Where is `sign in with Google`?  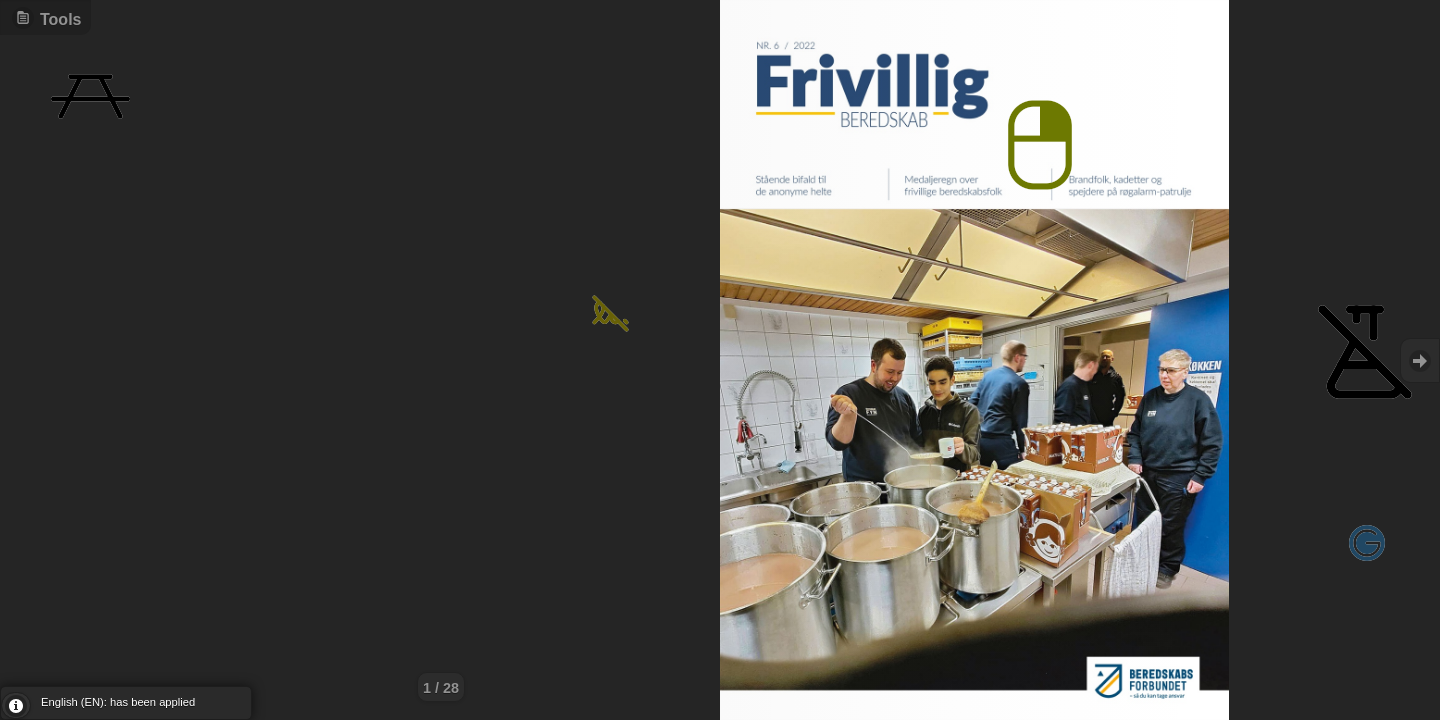
sign in with Google is located at coordinates (1367, 543).